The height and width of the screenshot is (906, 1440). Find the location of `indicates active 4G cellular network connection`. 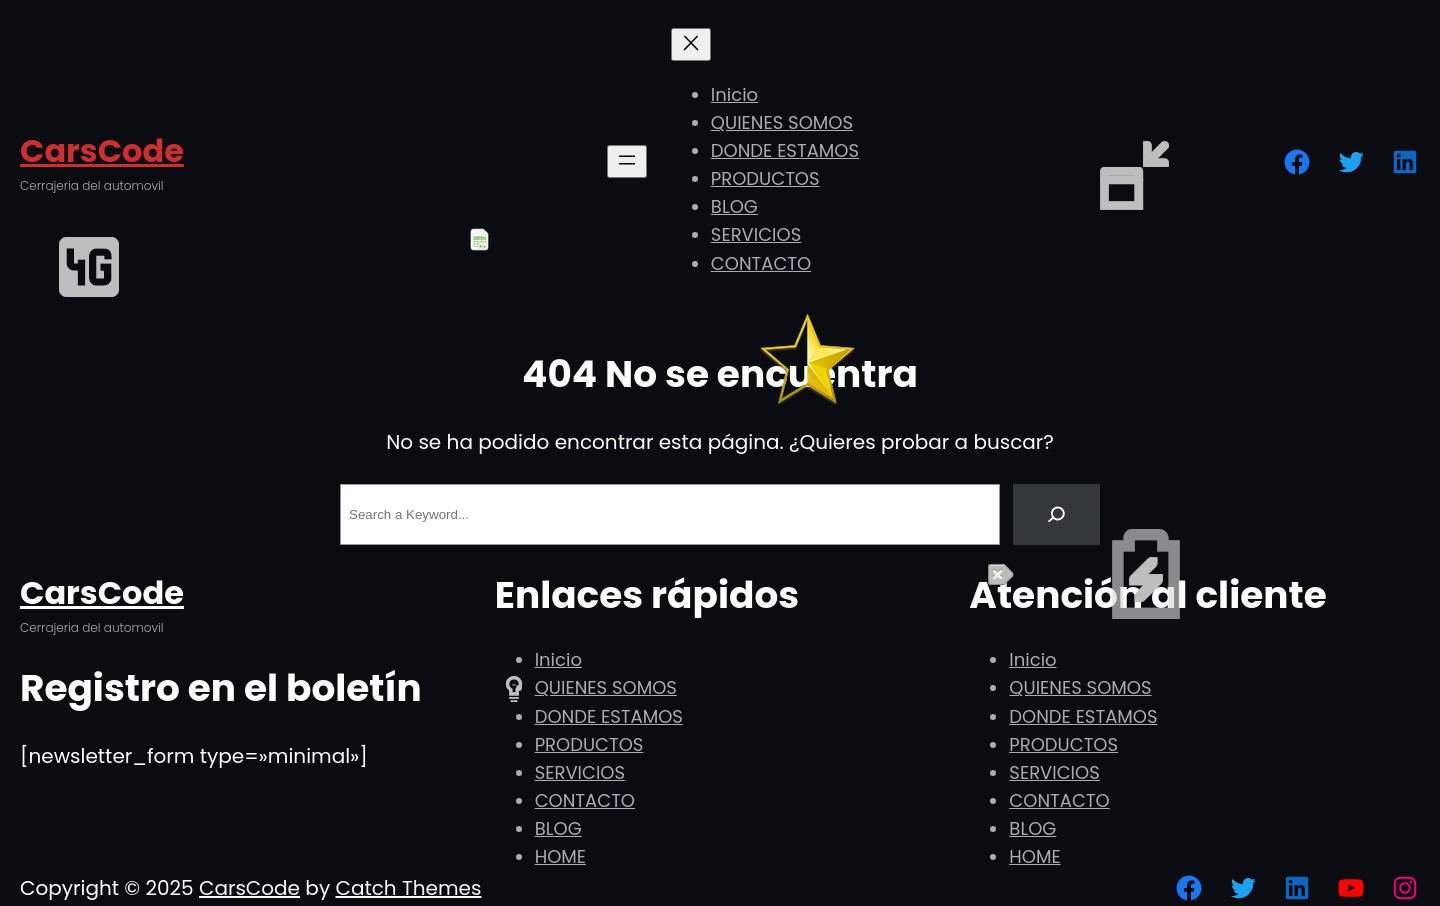

indicates active 4G cellular network connection is located at coordinates (89, 267).